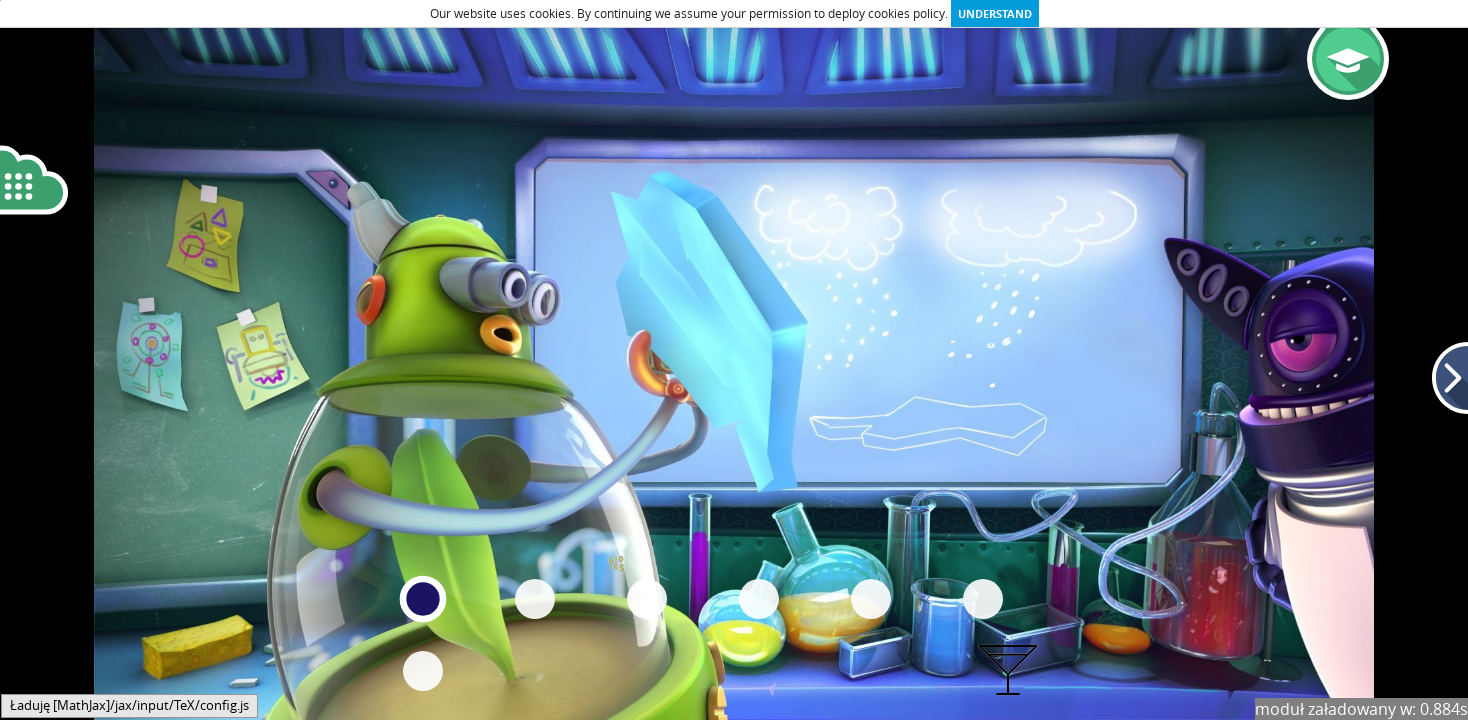 The height and width of the screenshot is (720, 1468). What do you see at coordinates (1008, 670) in the screenshot?
I see `browse cocktail or drink recipes` at bounding box center [1008, 670].